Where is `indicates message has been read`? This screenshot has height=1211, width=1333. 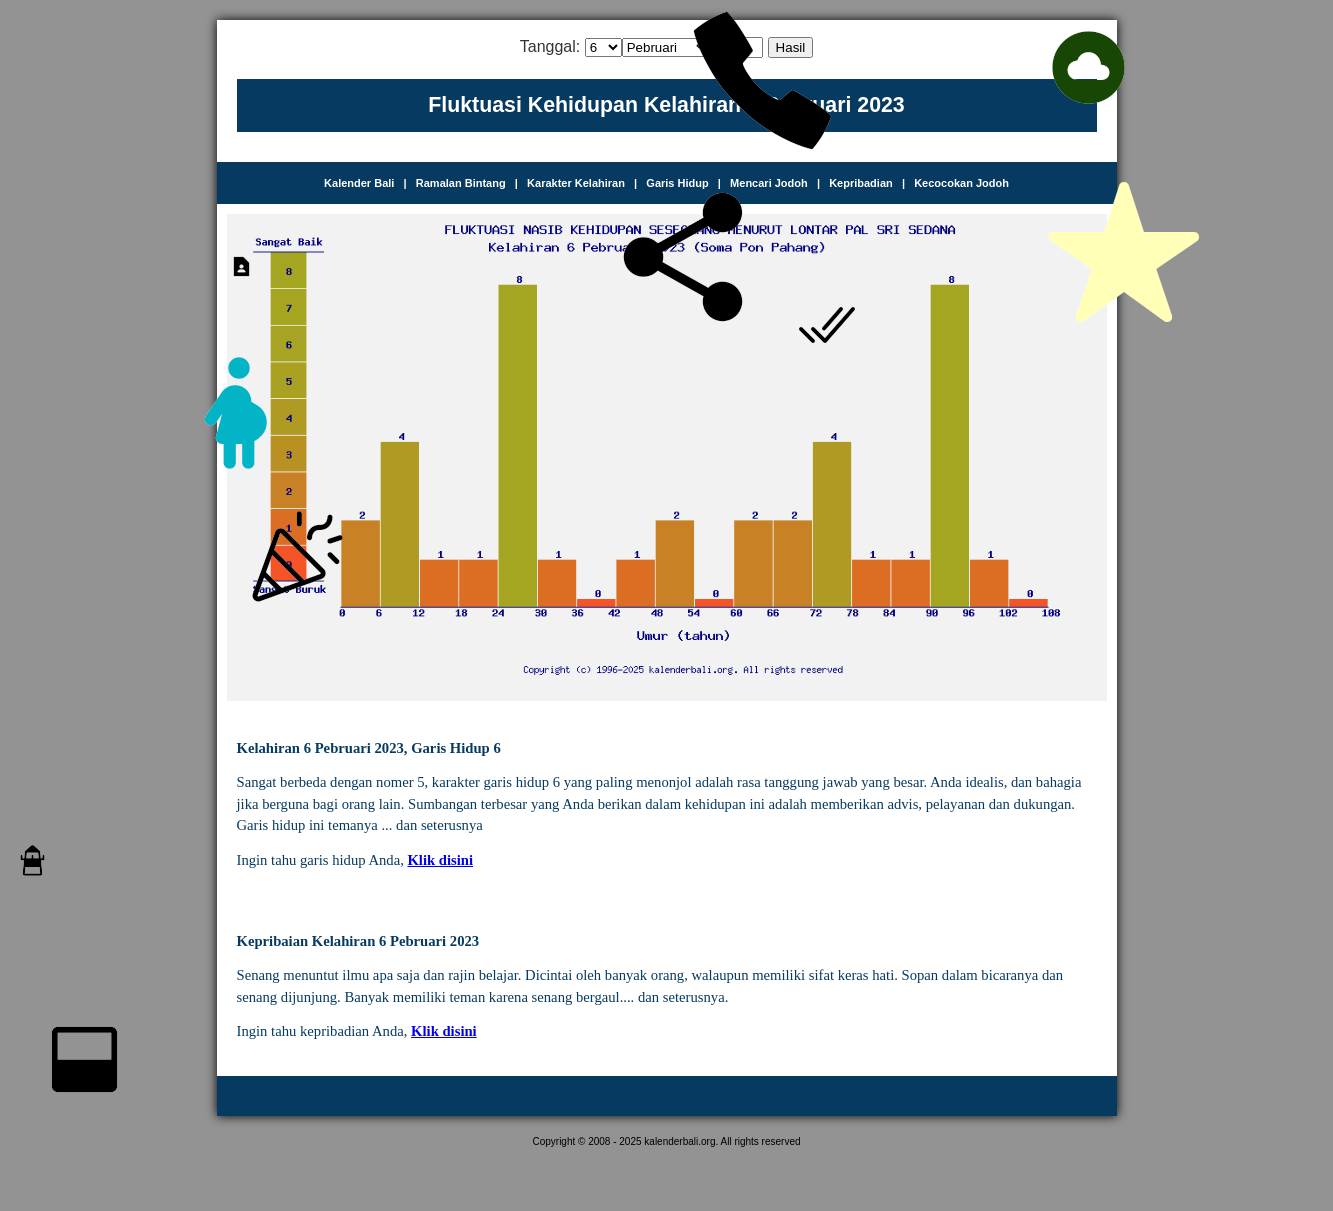
indicates message has been read is located at coordinates (827, 325).